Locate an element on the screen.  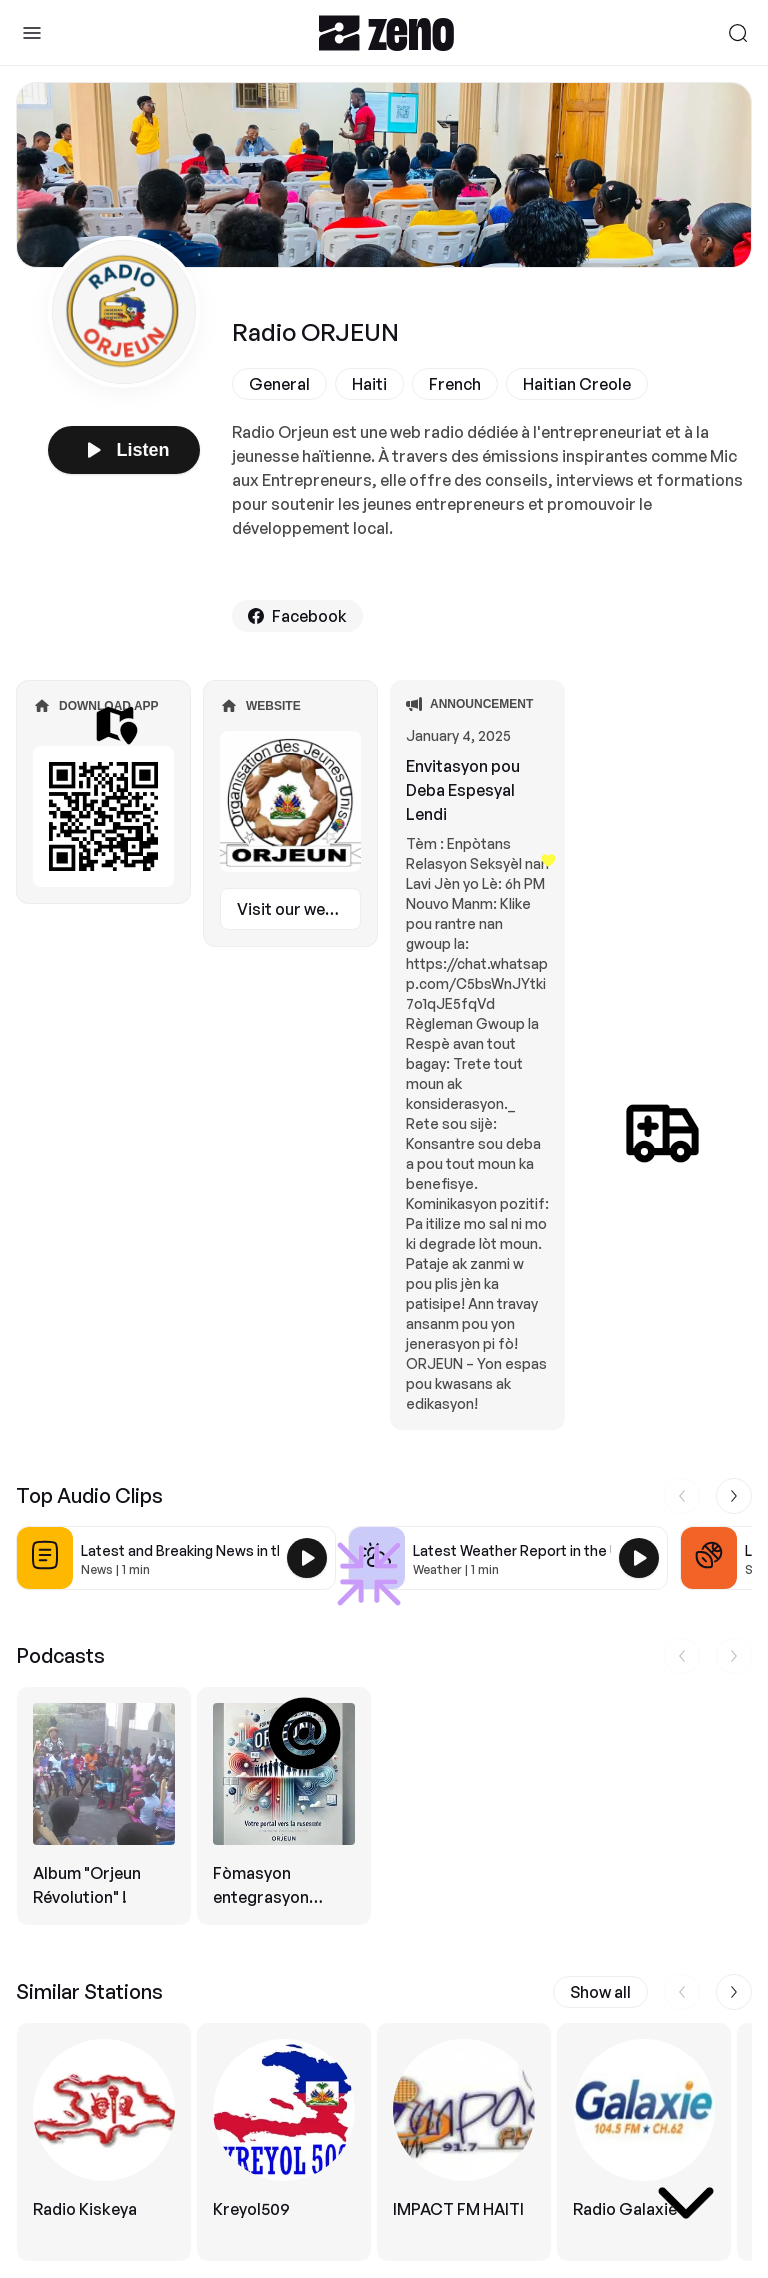
view map with marked location is located at coordinates (115, 724).